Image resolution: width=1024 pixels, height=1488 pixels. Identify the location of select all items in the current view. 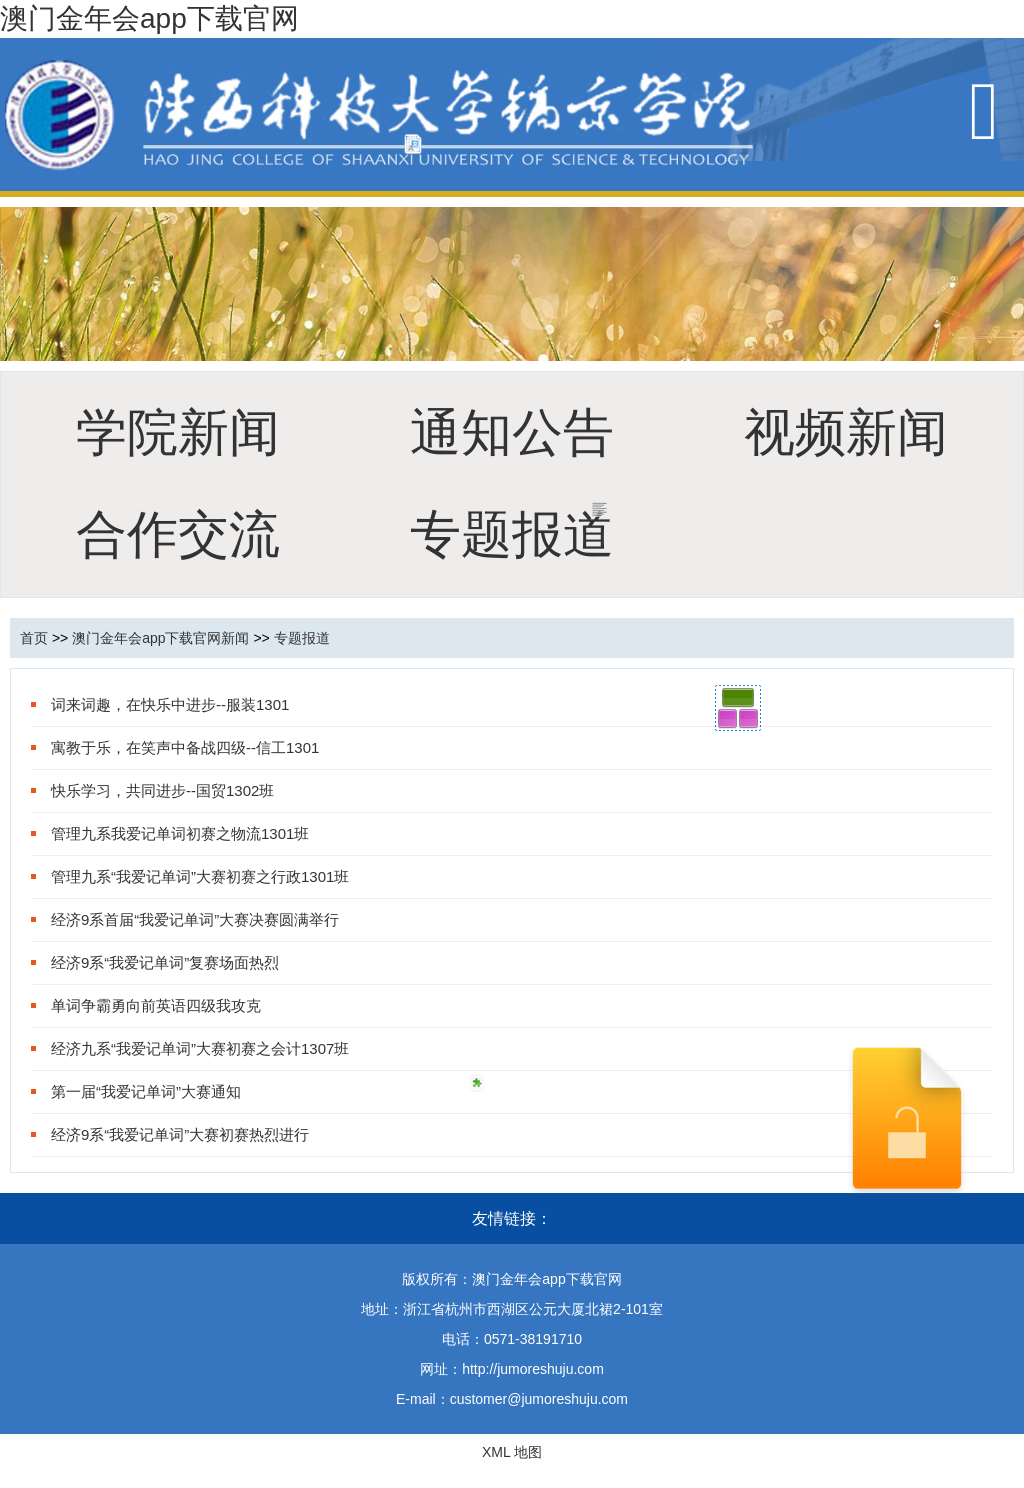
(738, 708).